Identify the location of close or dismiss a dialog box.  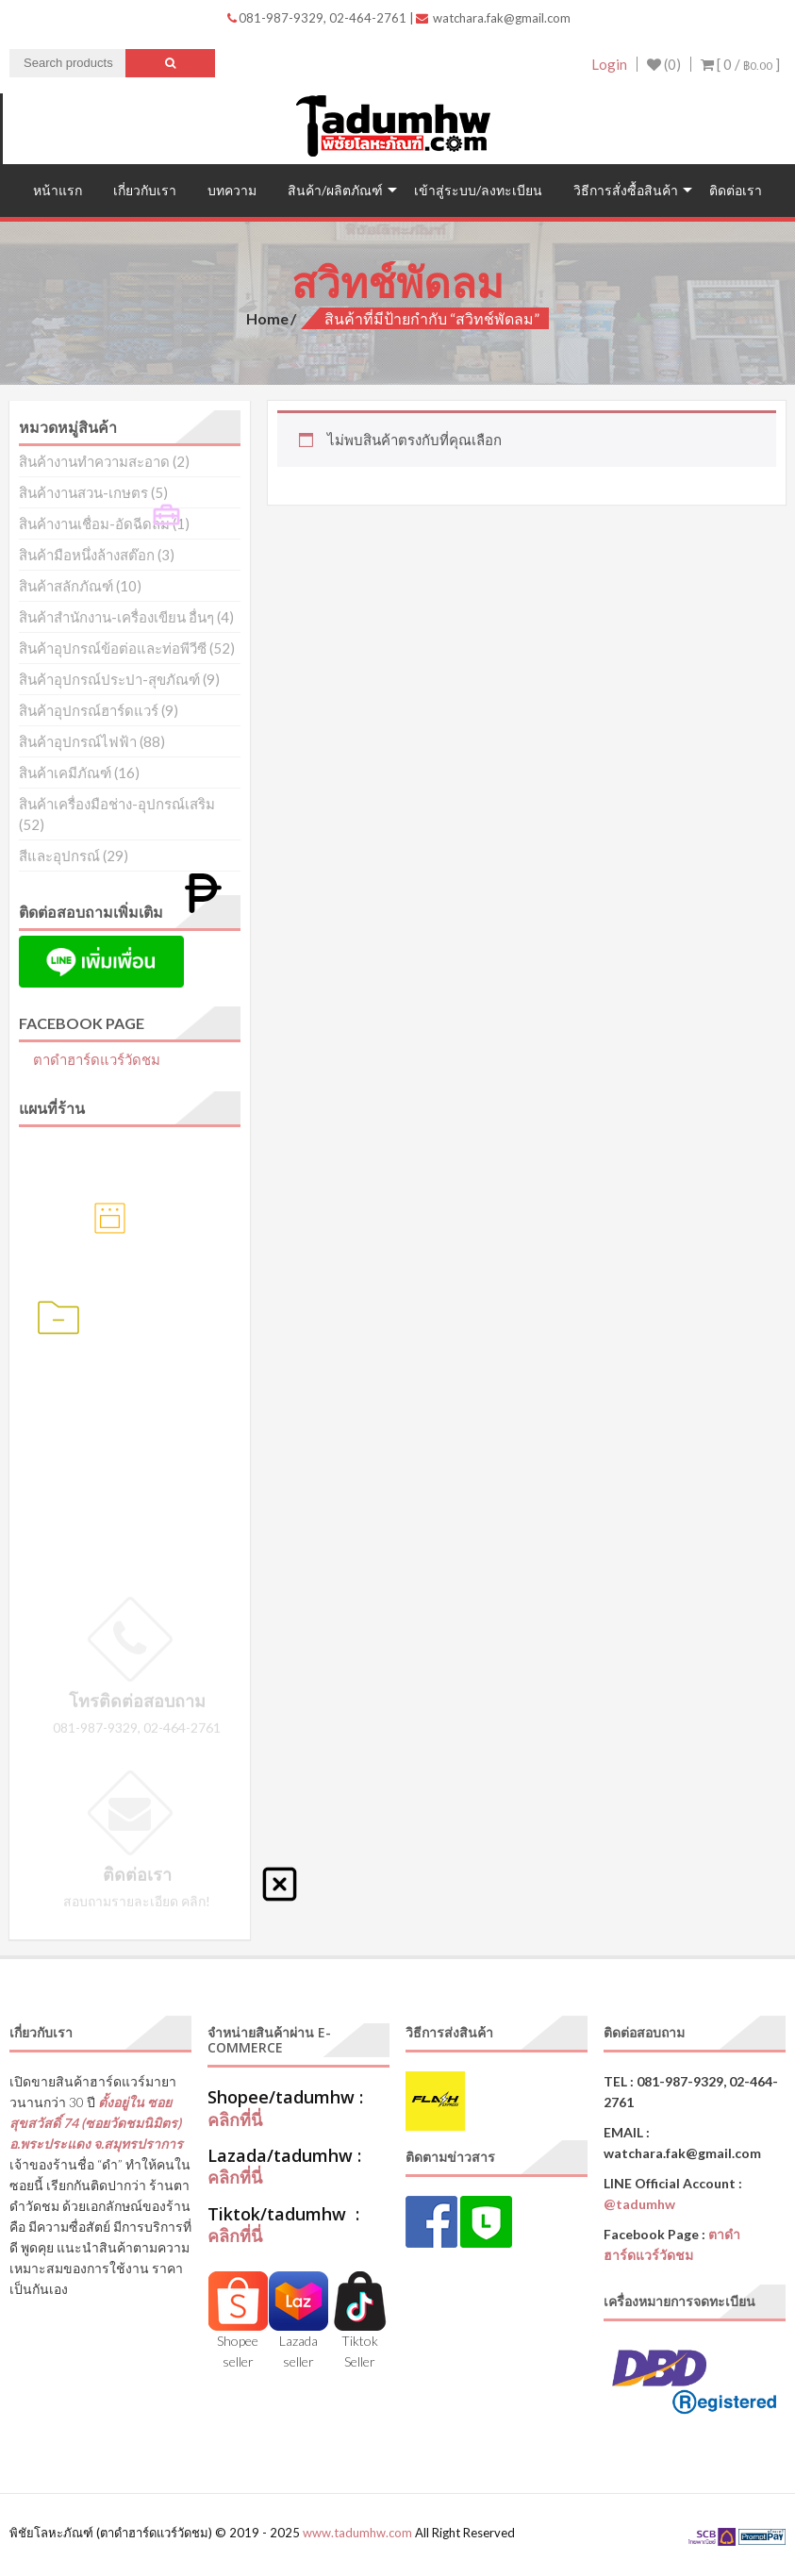
(279, 1884).